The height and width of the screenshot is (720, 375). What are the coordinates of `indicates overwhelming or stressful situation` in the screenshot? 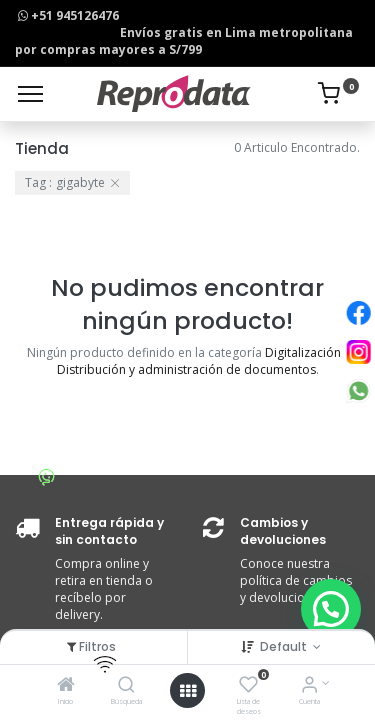 It's located at (46, 476).